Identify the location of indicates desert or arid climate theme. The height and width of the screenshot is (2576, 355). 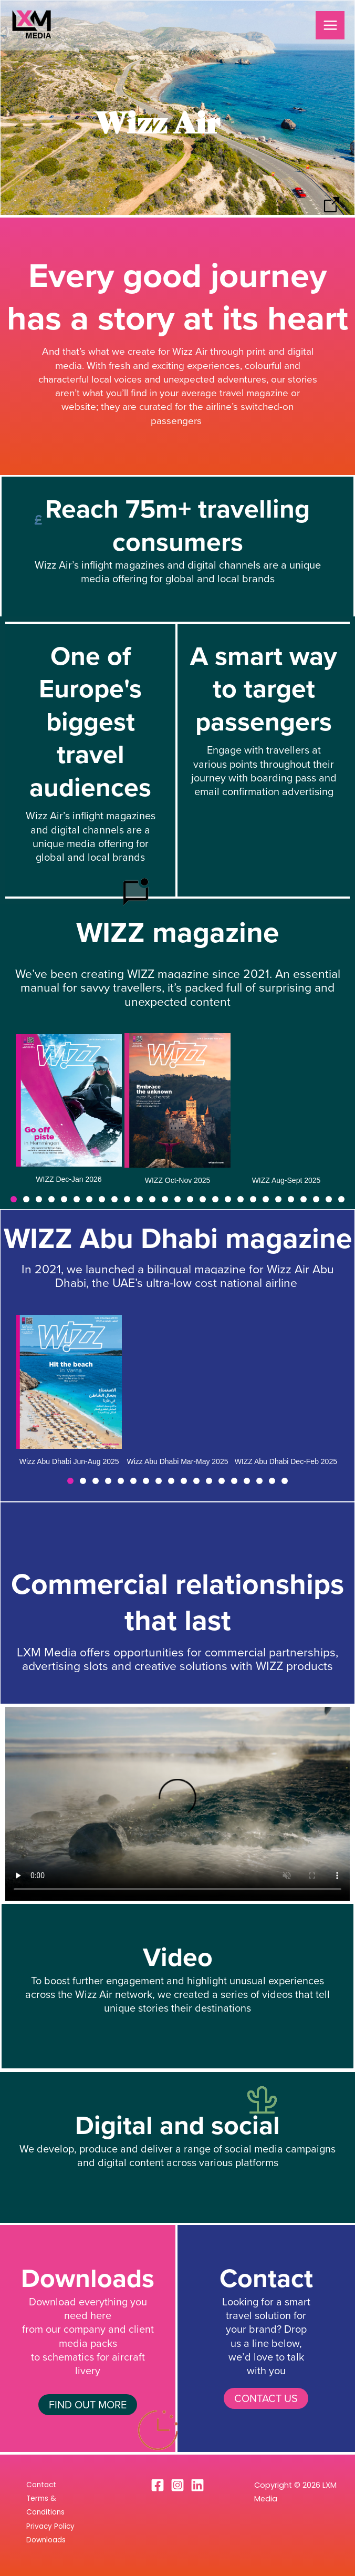
(262, 2101).